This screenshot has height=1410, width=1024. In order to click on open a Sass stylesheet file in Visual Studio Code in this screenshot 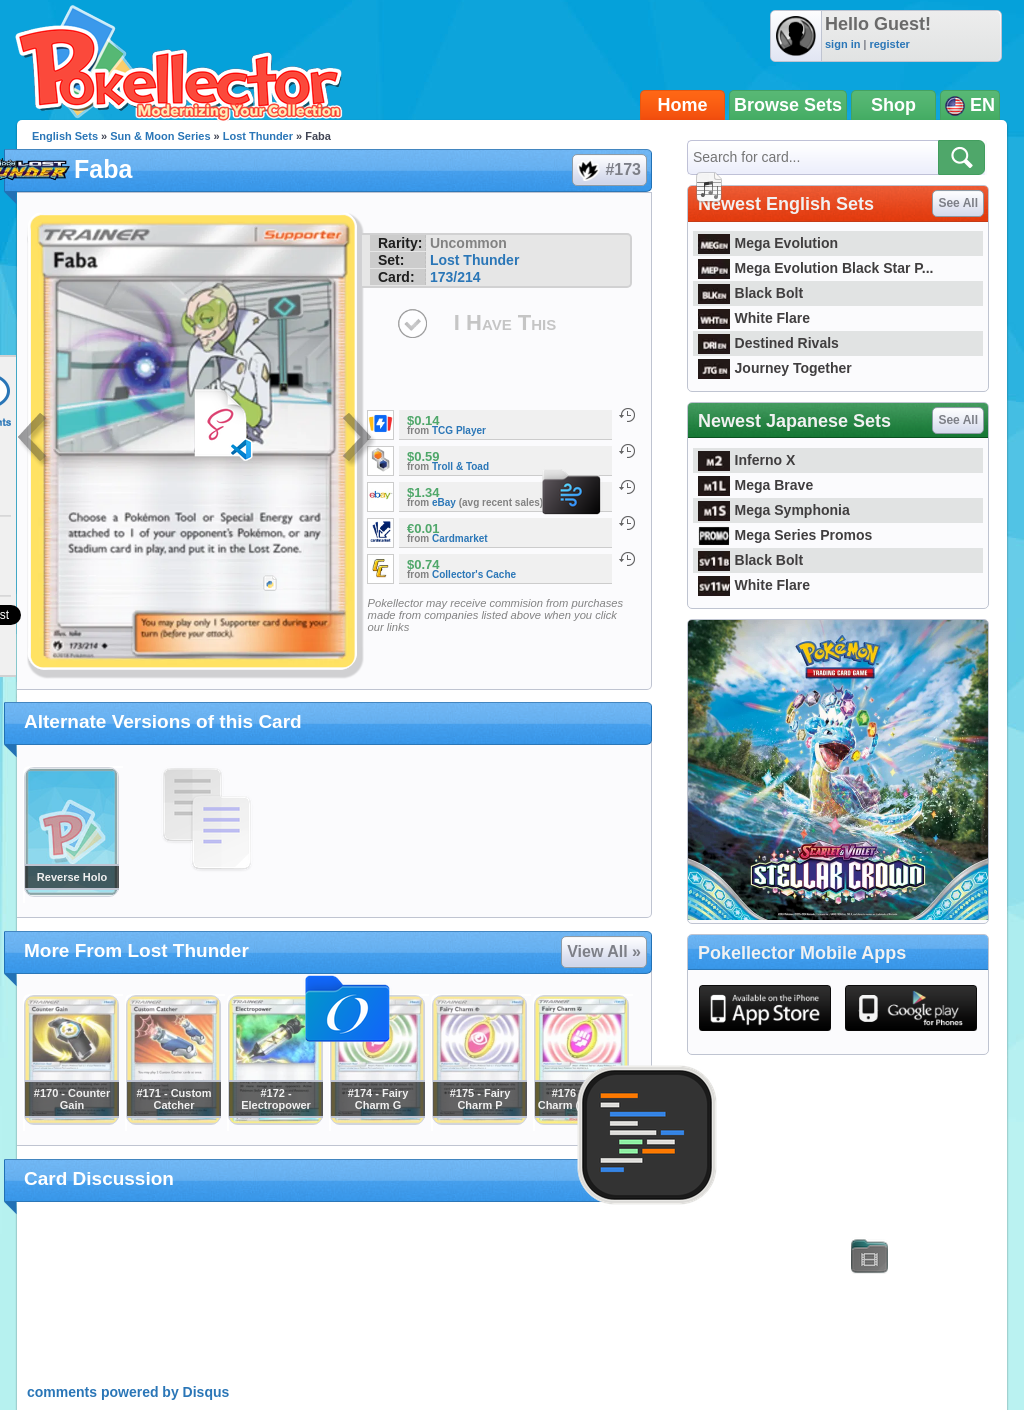, I will do `click(220, 424)`.